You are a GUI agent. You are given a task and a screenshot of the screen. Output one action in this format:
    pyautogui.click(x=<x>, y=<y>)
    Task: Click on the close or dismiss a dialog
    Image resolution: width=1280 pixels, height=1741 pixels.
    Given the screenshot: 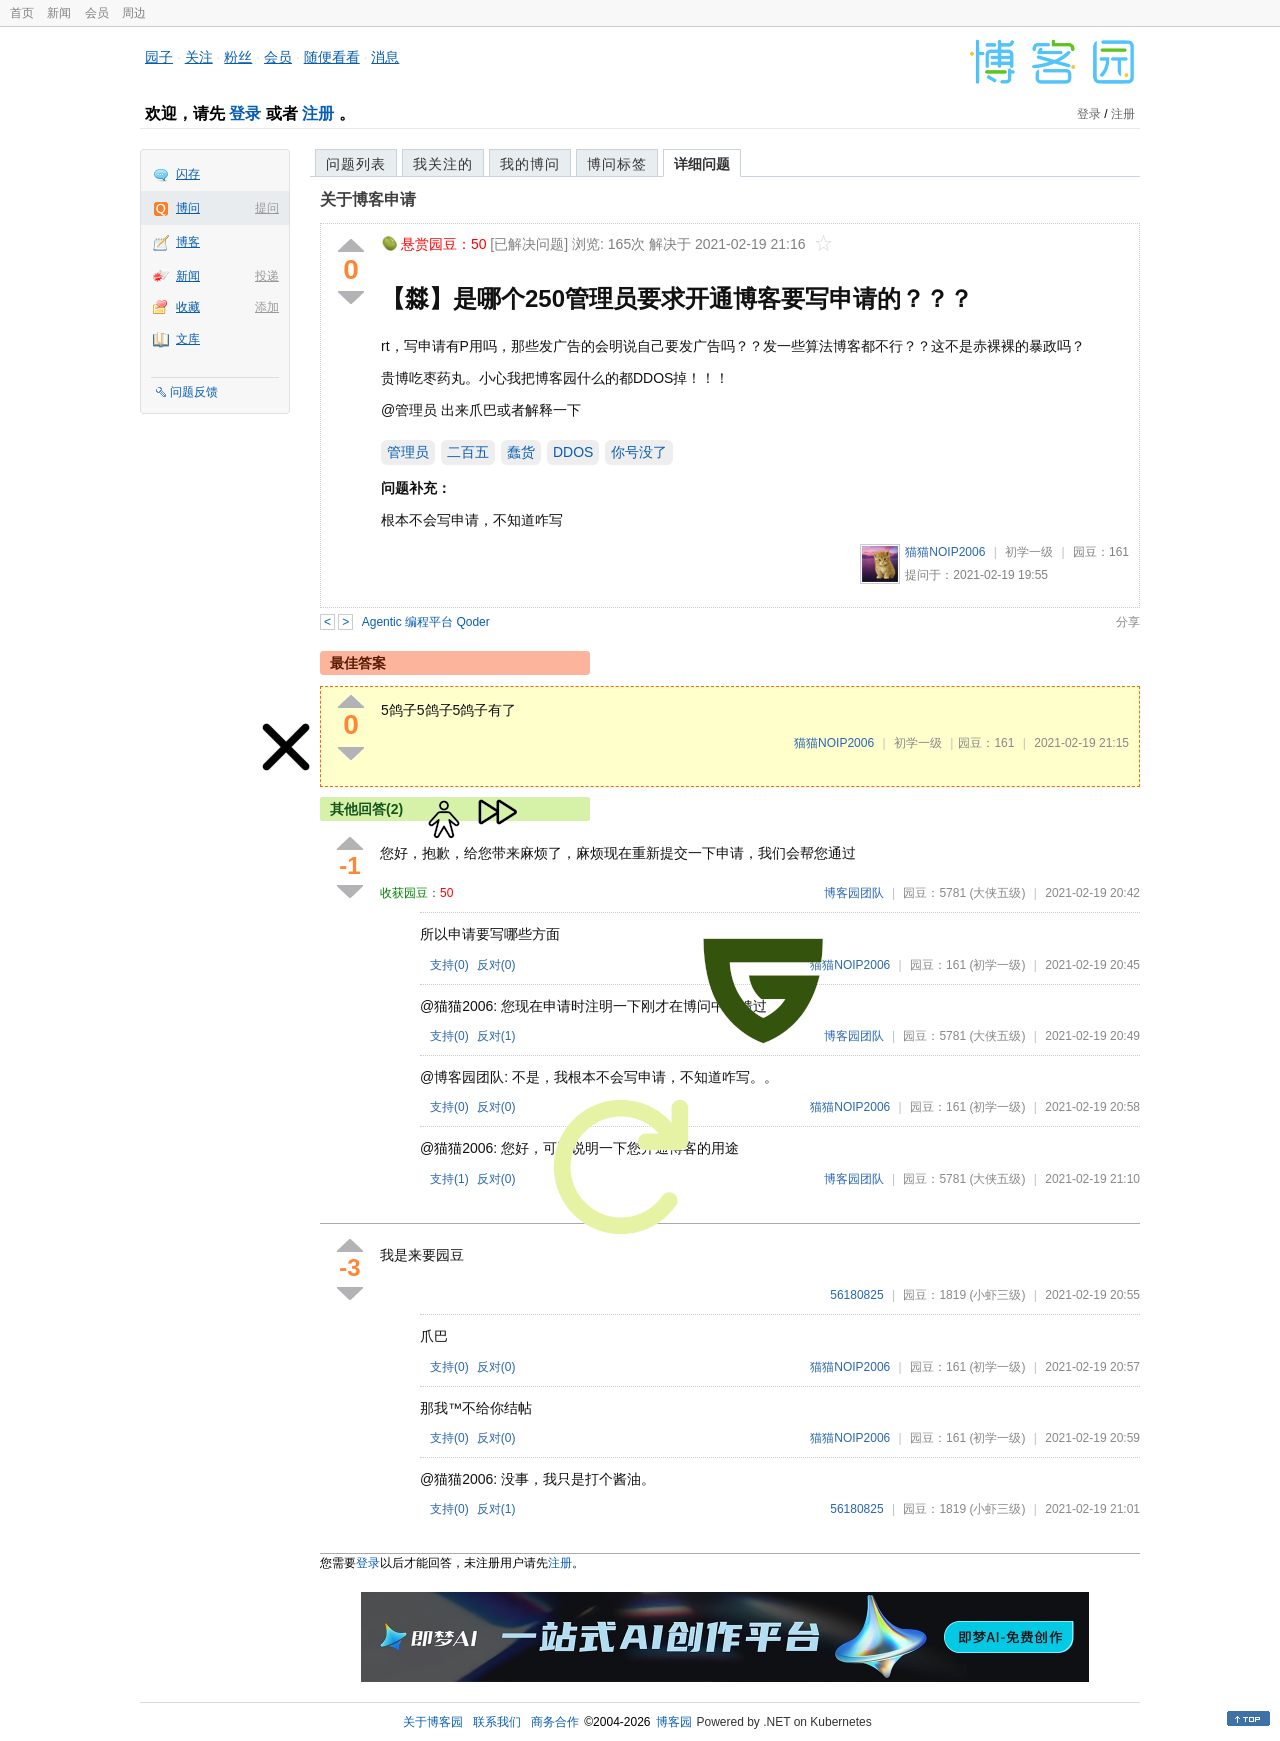 What is the action you would take?
    pyautogui.click(x=286, y=747)
    